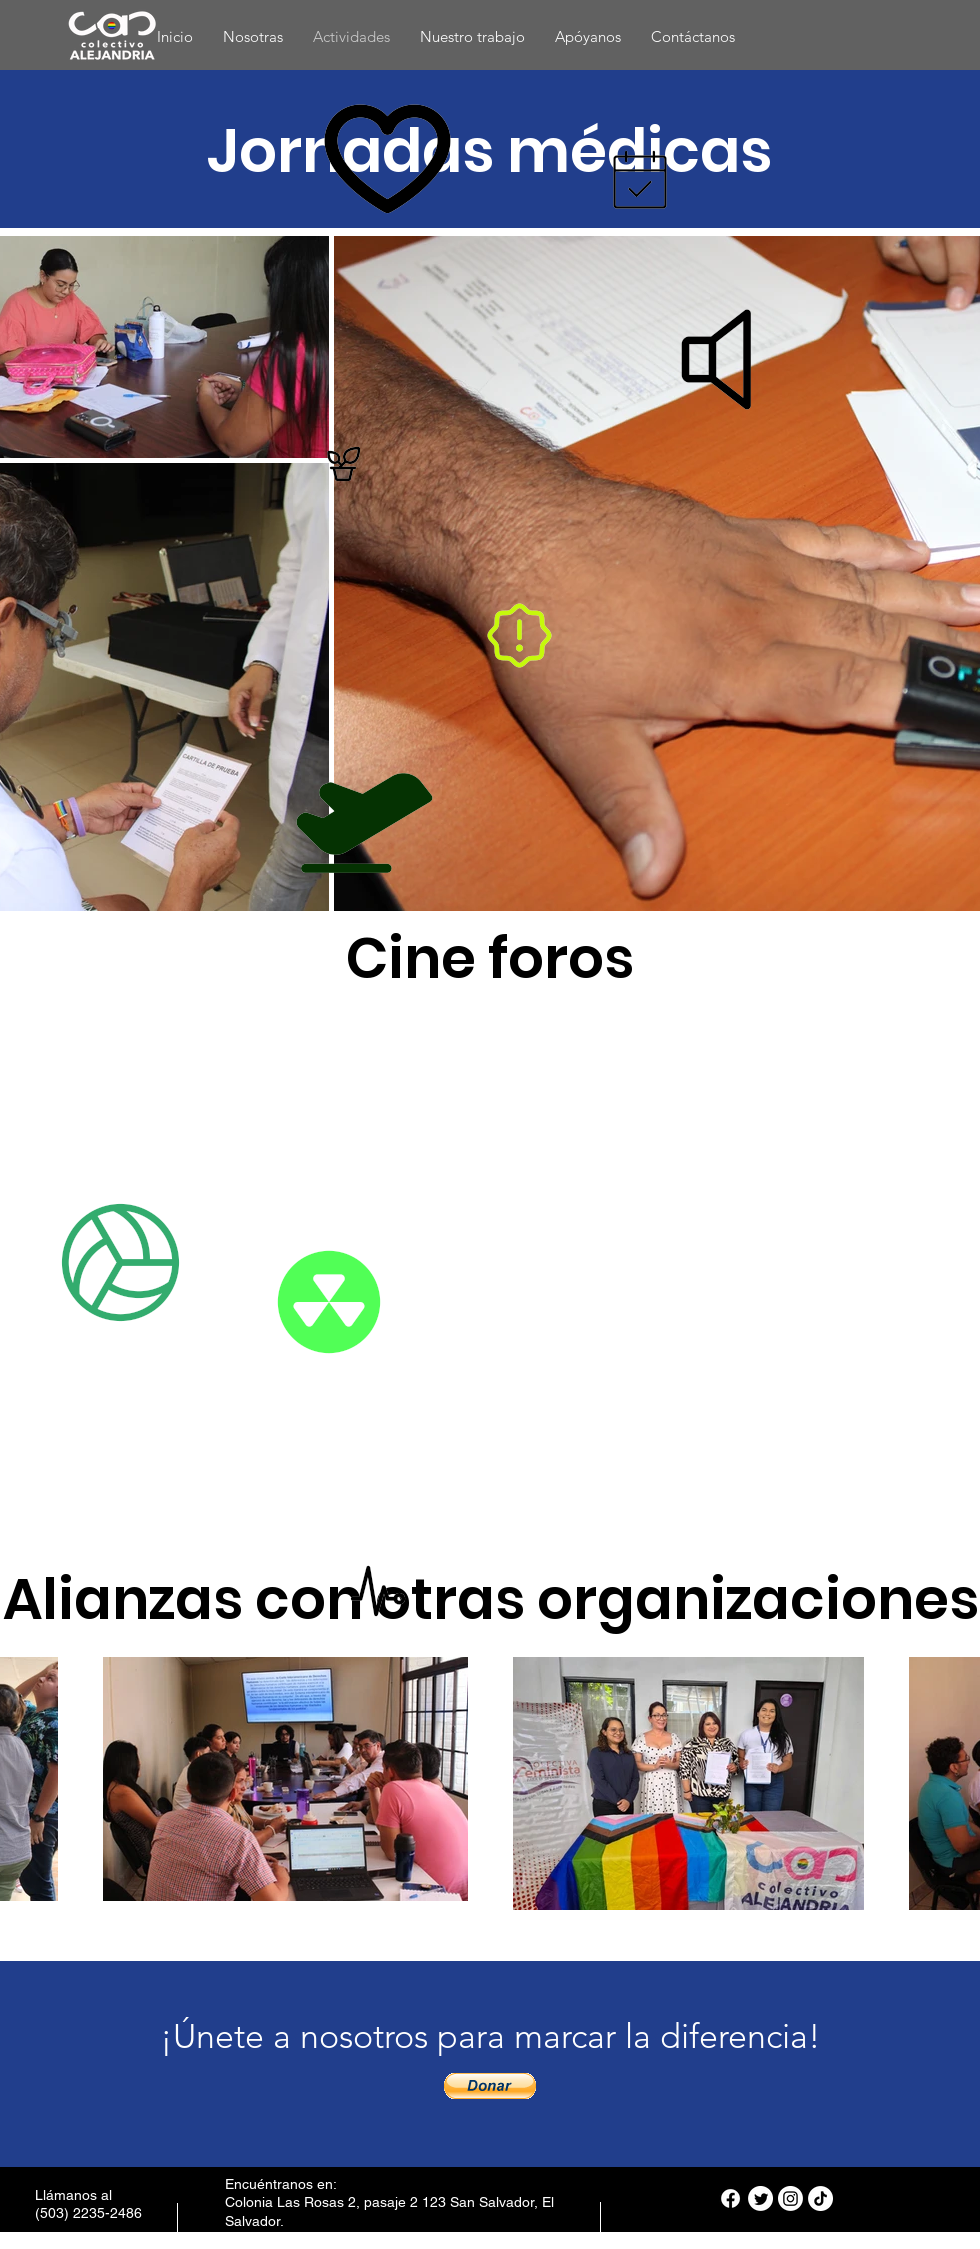 This screenshot has height=2249, width=980. I want to click on confirm or schedule an event, so click(640, 182).